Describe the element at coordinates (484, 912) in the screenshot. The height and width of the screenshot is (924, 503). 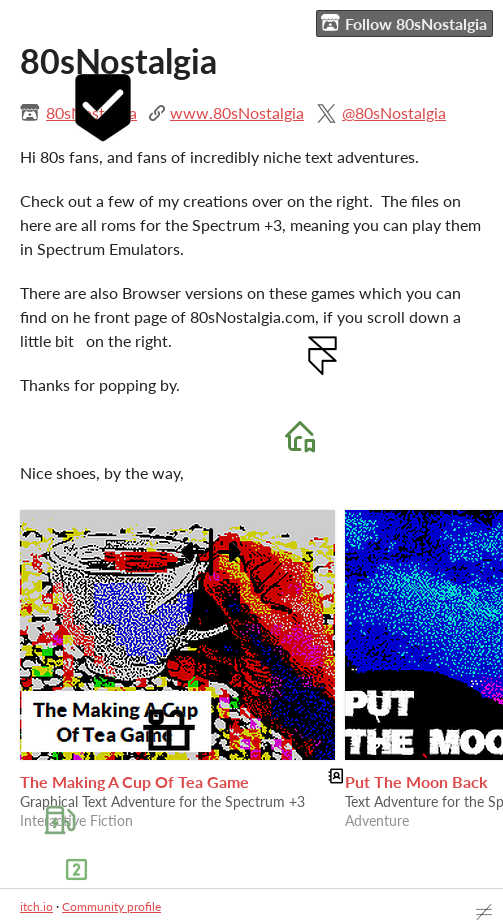
I see `indicates values are not equal or mismatched` at that location.